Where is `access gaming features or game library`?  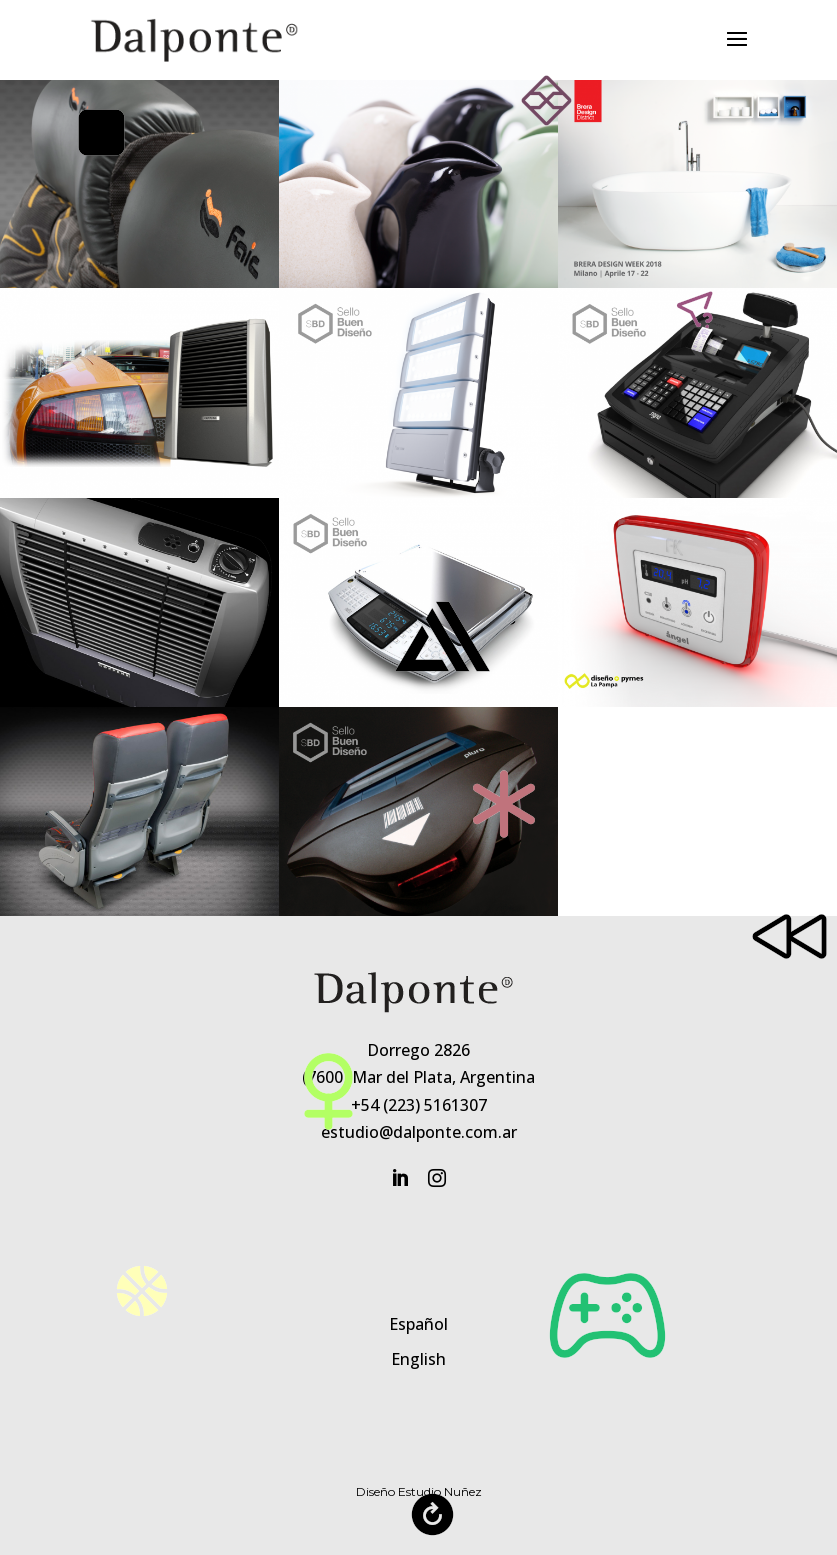
access gaming features or game library is located at coordinates (607, 1315).